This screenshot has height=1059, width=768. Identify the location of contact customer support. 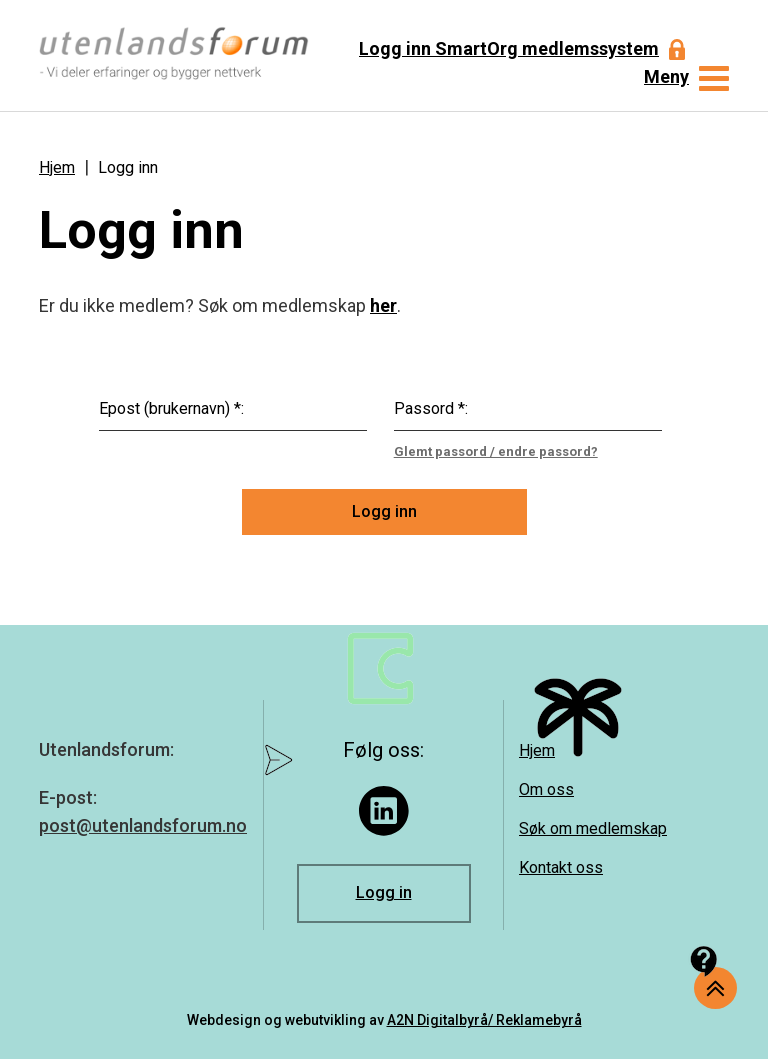
(704, 961).